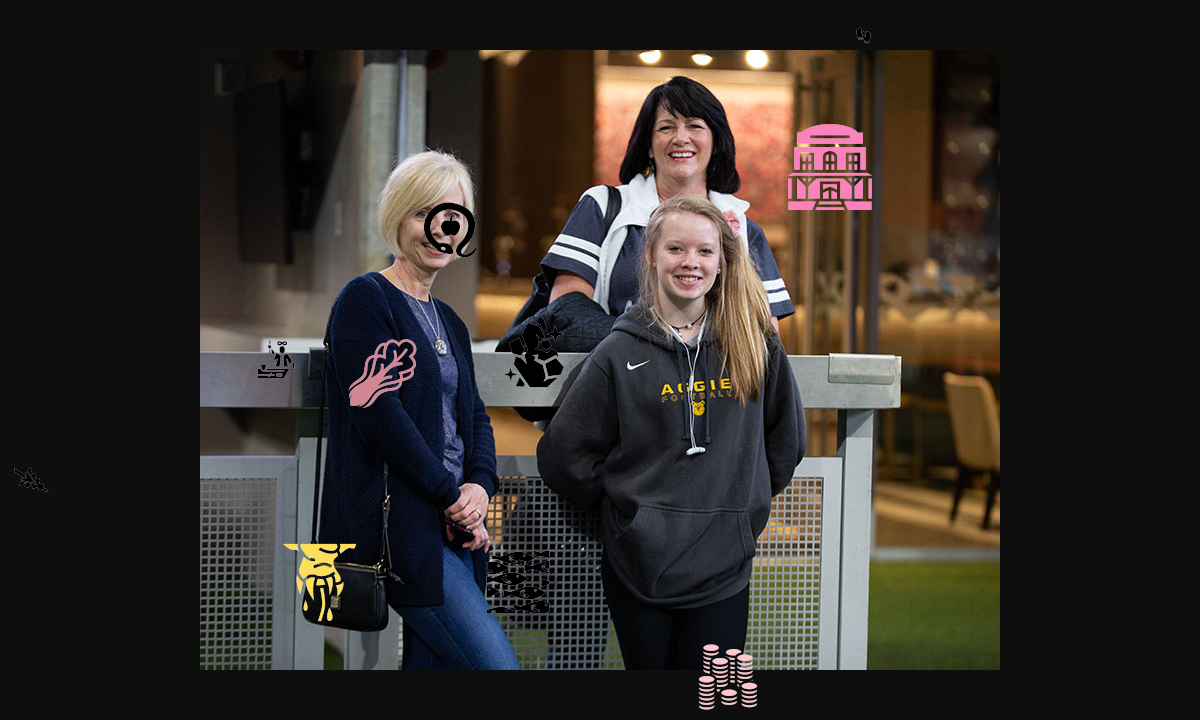  I want to click on select bok choy as an ingredient, so click(382, 373).